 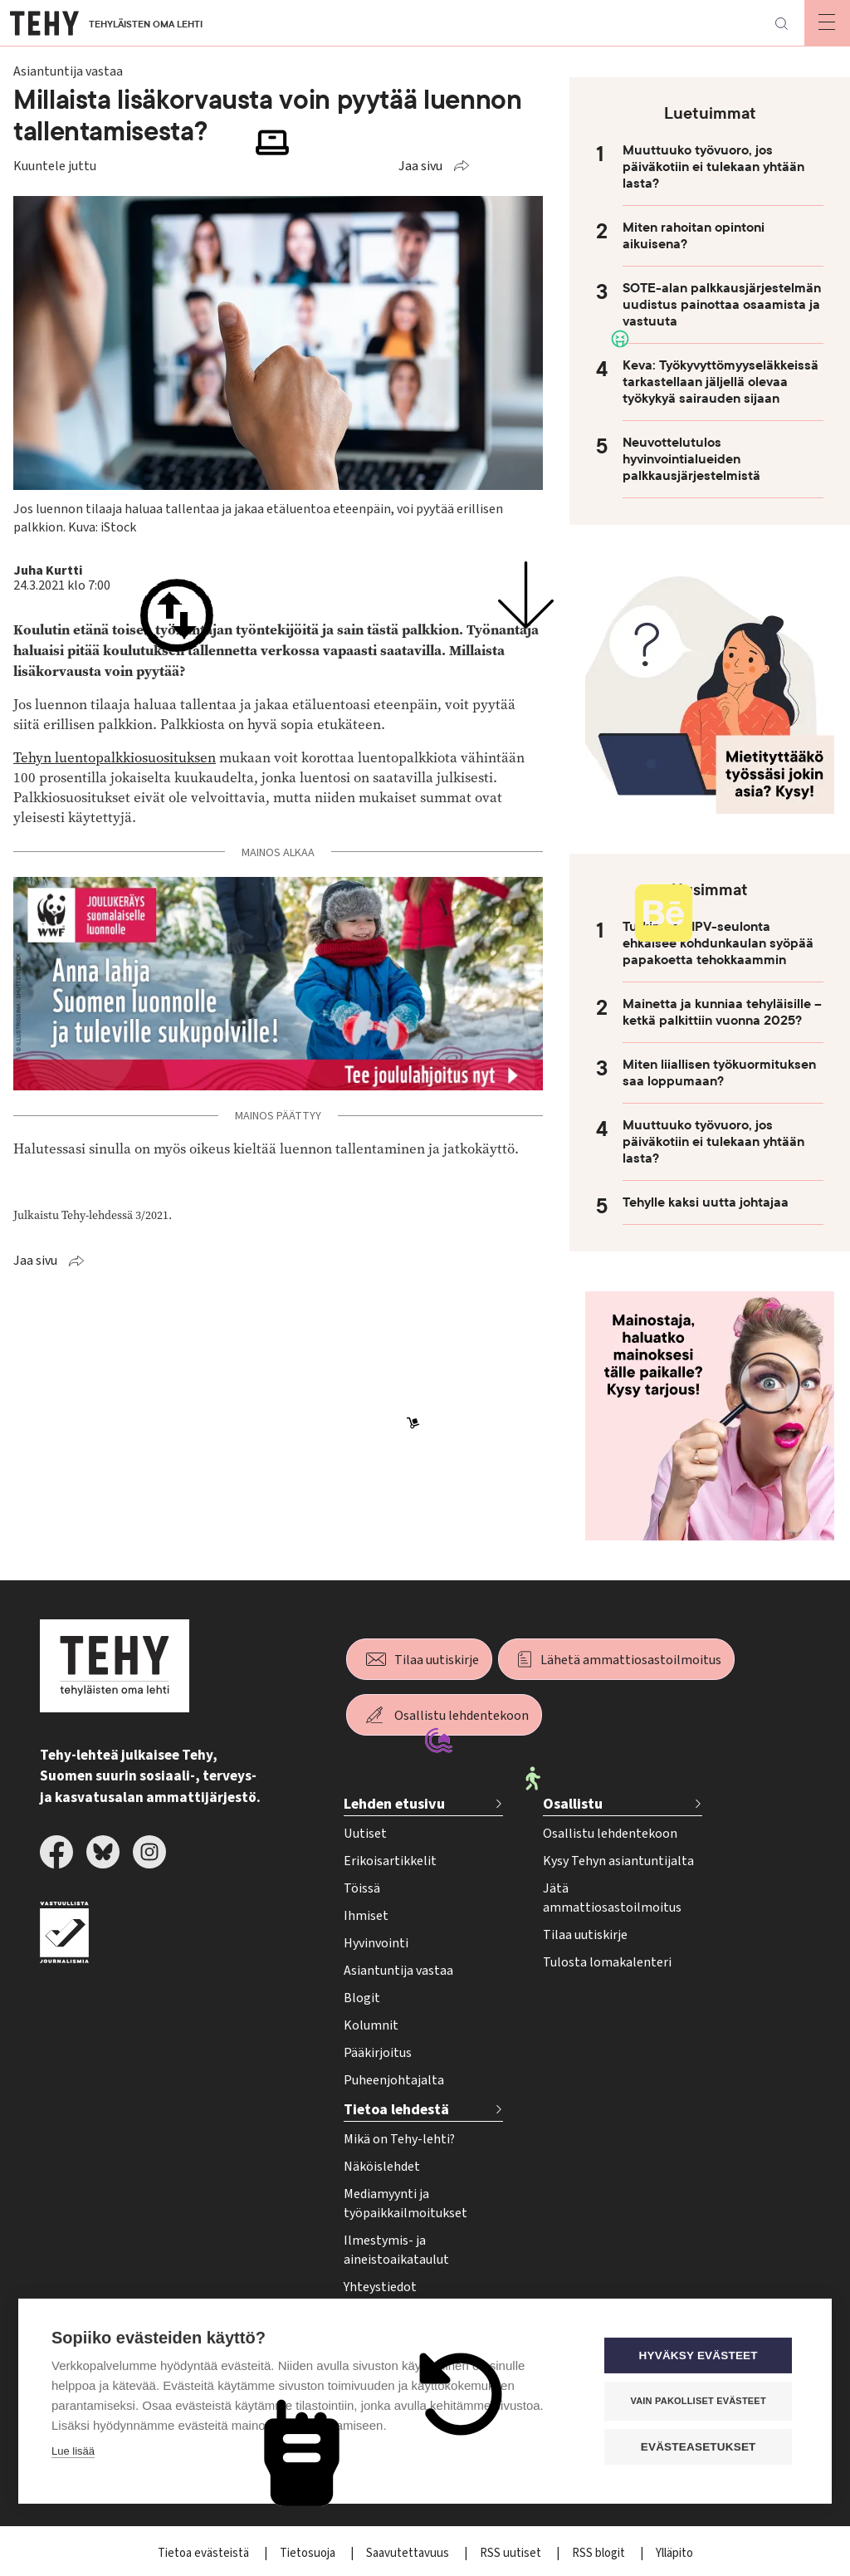 What do you see at coordinates (461, 2394) in the screenshot?
I see `undo last action` at bounding box center [461, 2394].